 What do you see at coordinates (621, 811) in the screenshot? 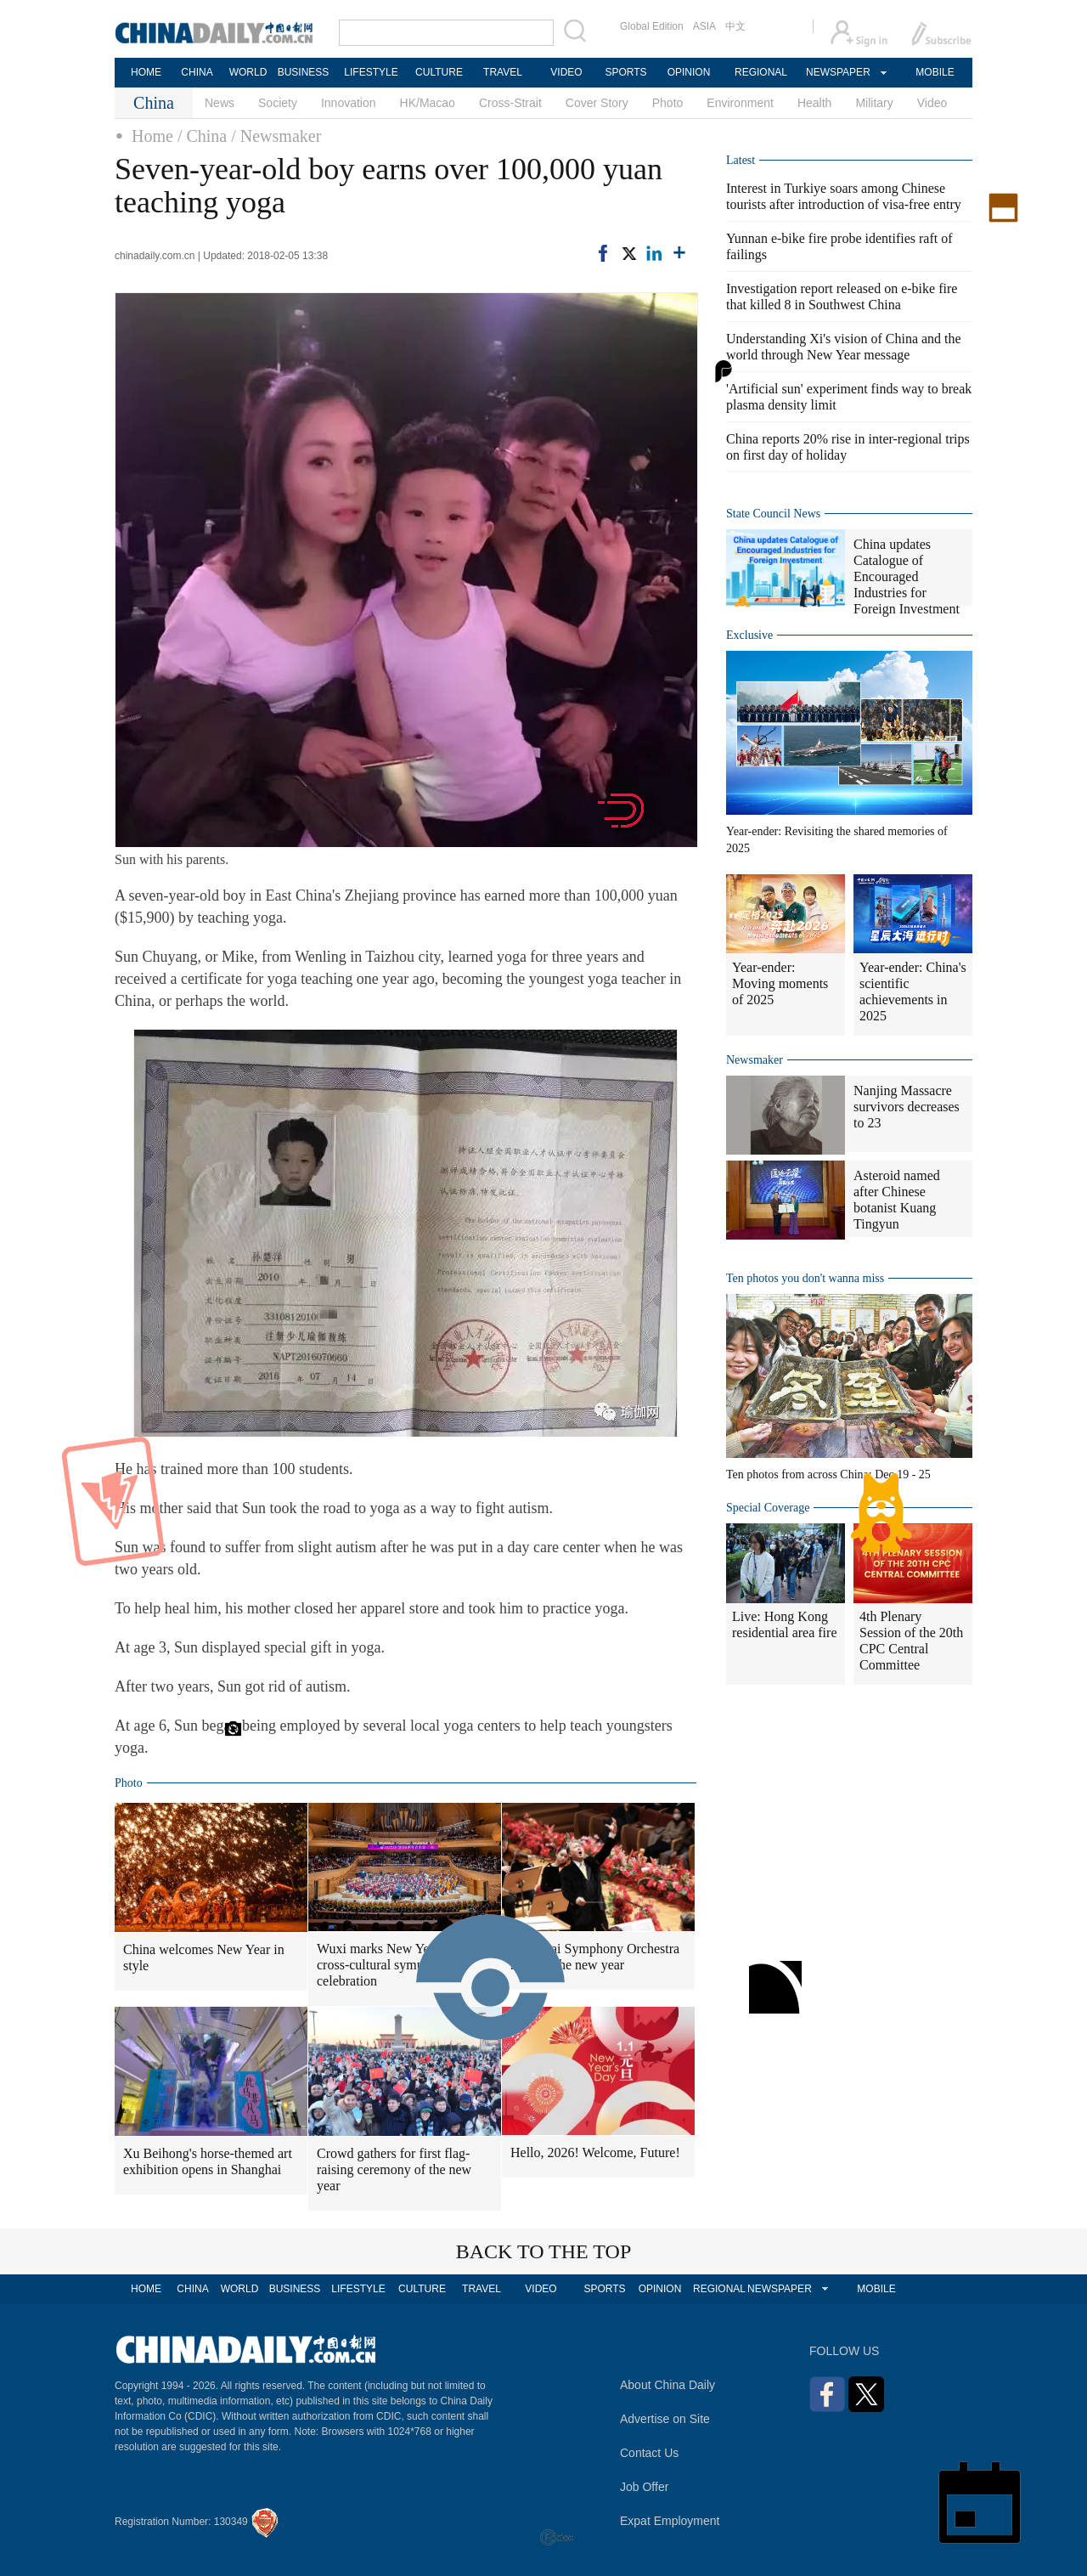
I see `apache druid logo` at bounding box center [621, 811].